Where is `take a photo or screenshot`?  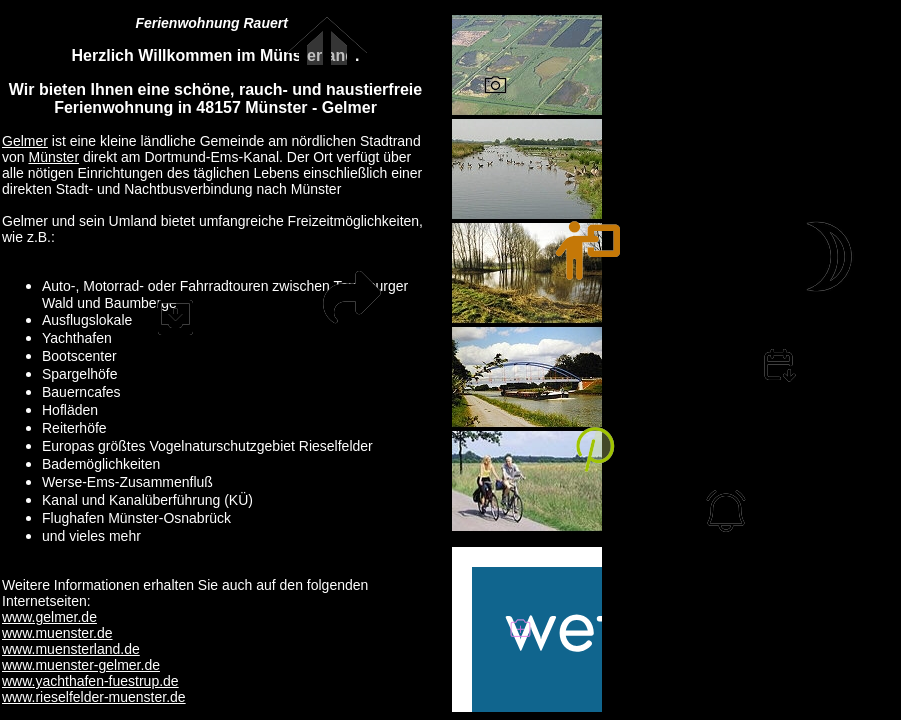
take a photo or screenshot is located at coordinates (495, 85).